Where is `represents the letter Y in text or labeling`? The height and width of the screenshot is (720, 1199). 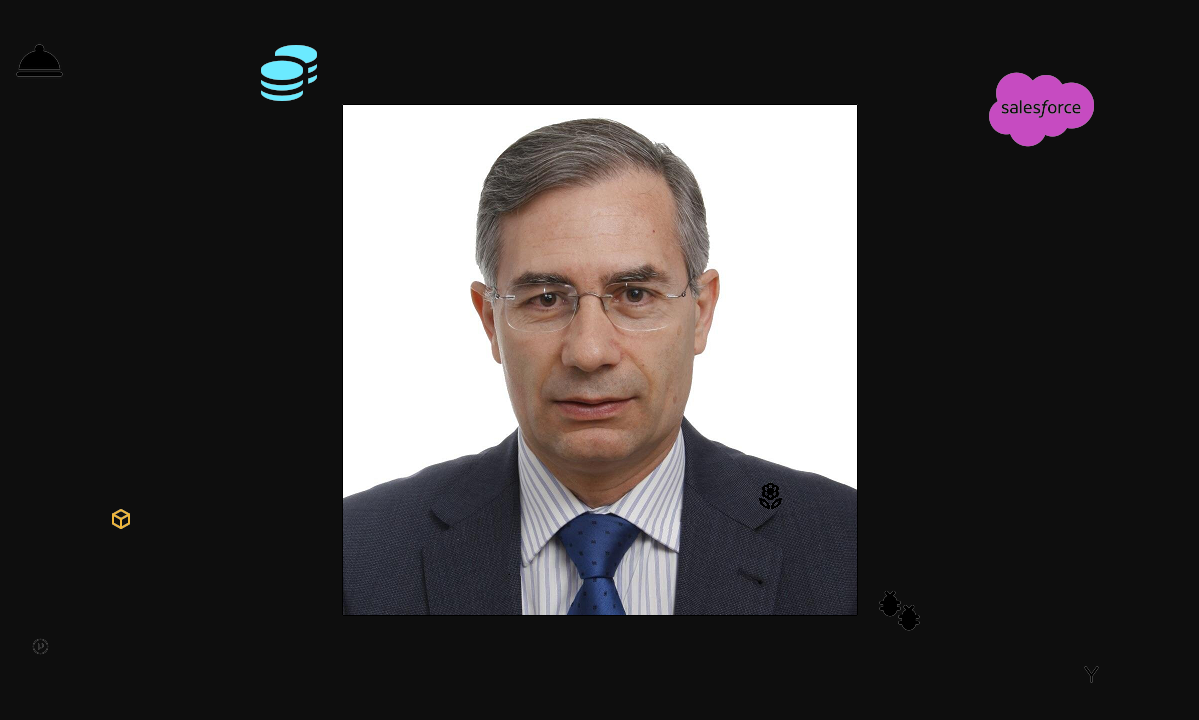
represents the letter Y in text or labeling is located at coordinates (1091, 674).